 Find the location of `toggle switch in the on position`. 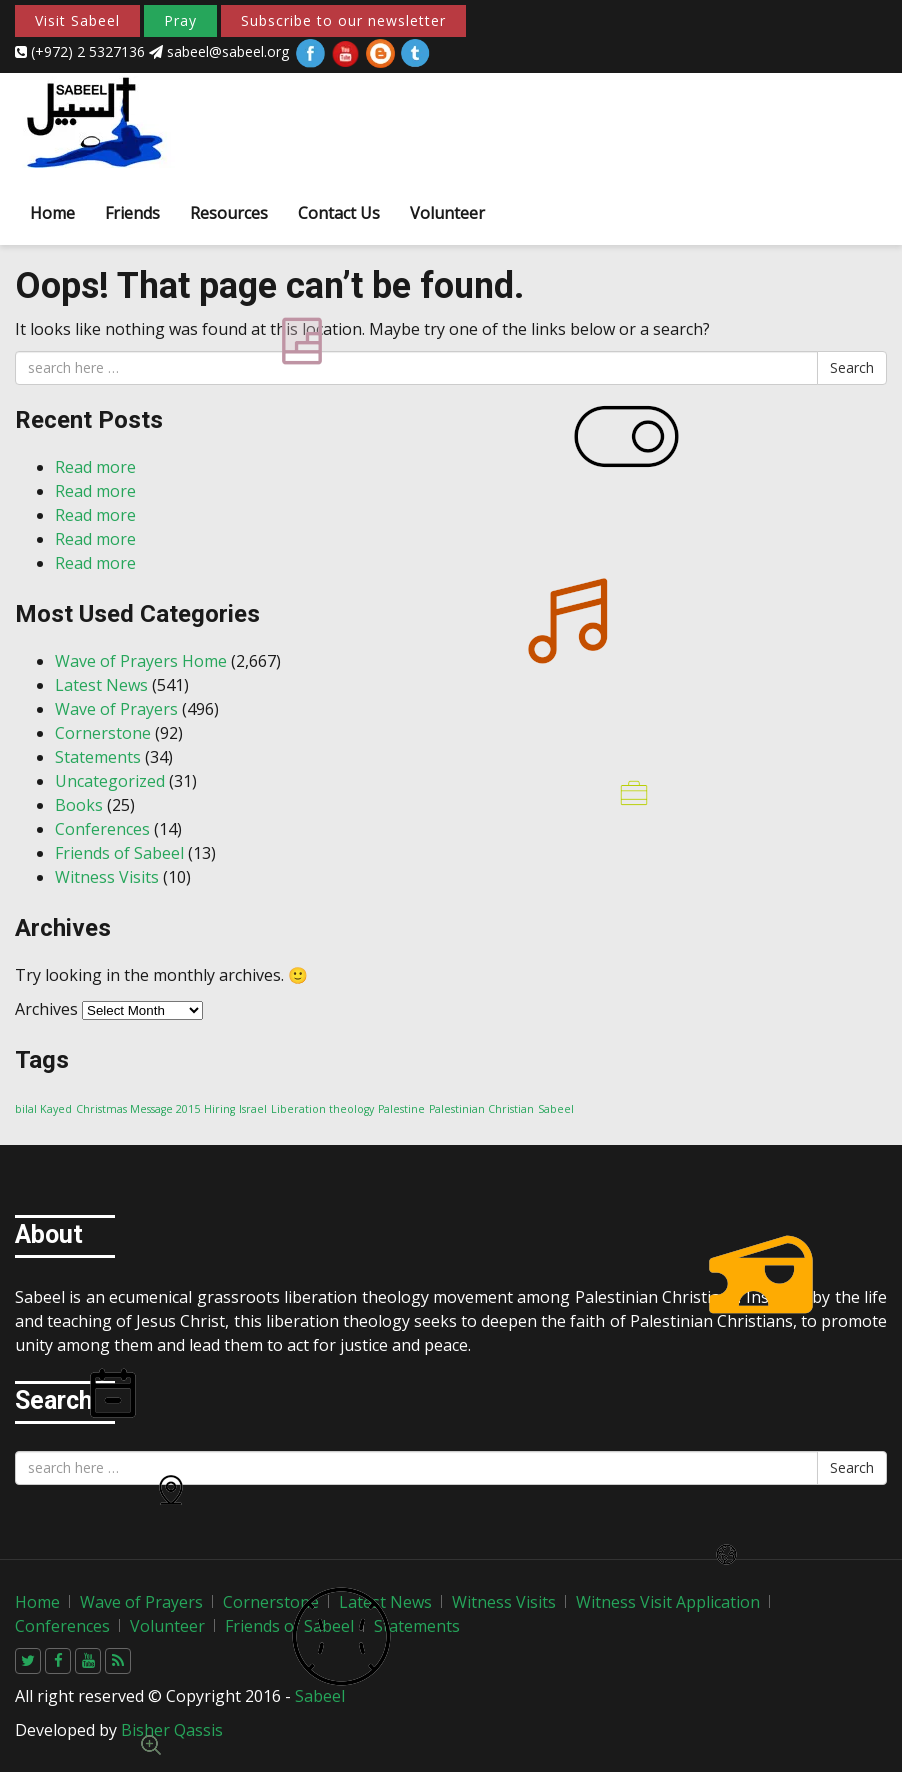

toggle switch in the on position is located at coordinates (626, 436).